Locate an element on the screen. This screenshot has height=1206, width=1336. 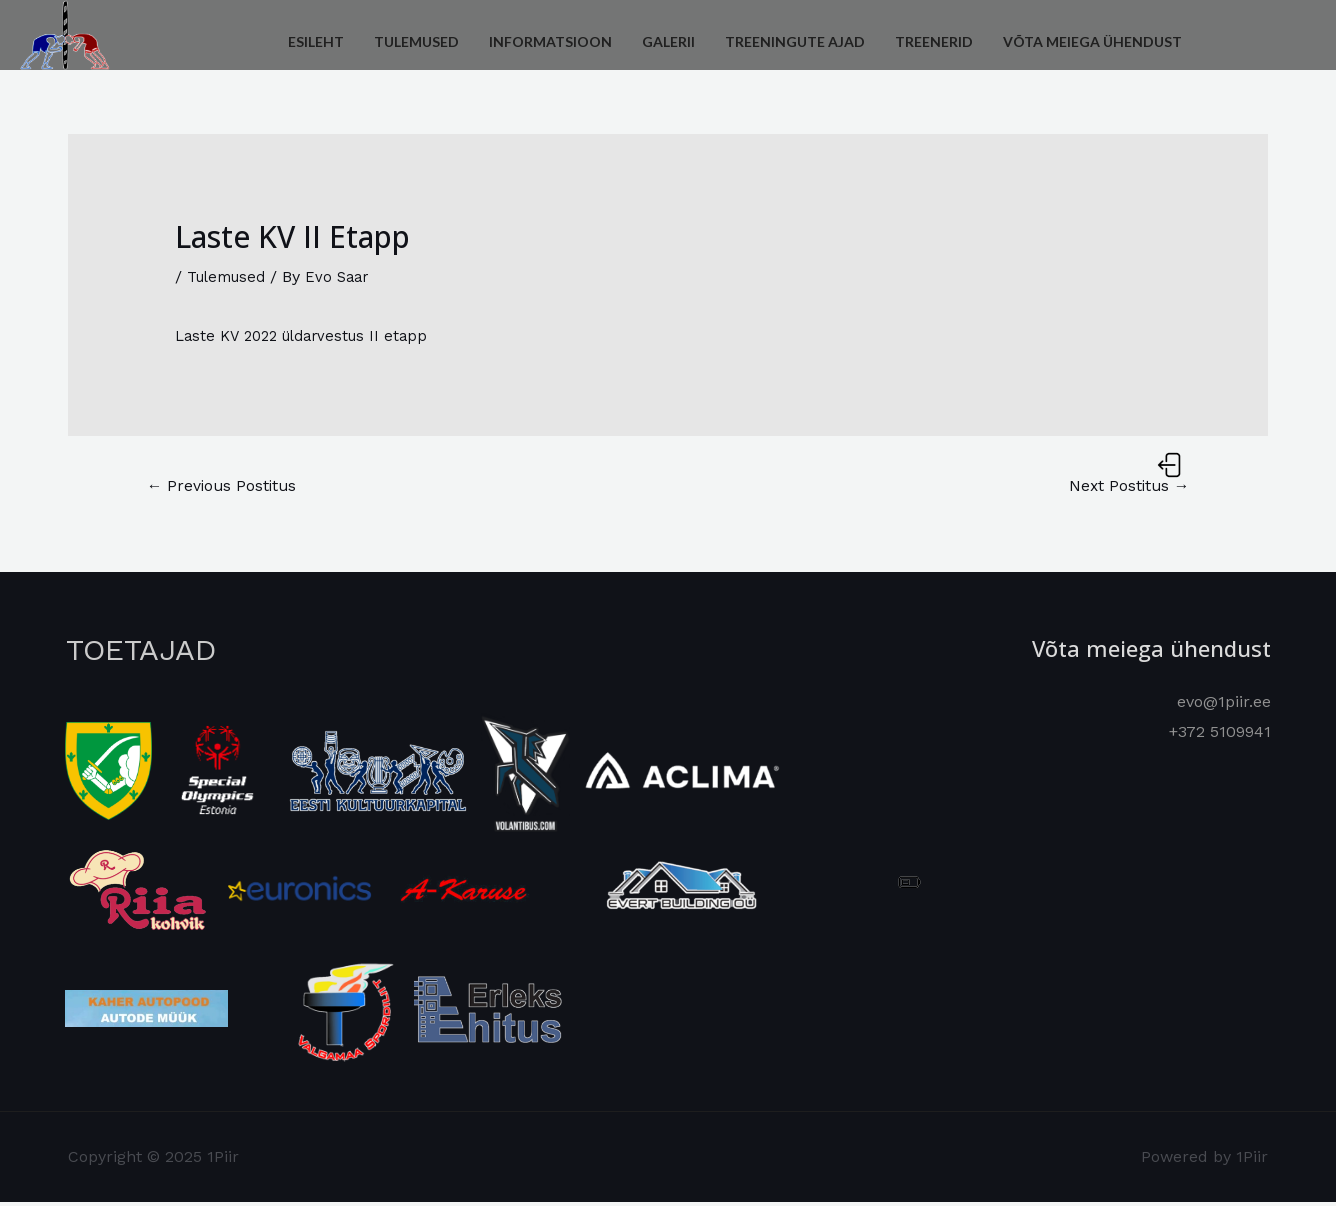
log out of your account is located at coordinates (1171, 465).